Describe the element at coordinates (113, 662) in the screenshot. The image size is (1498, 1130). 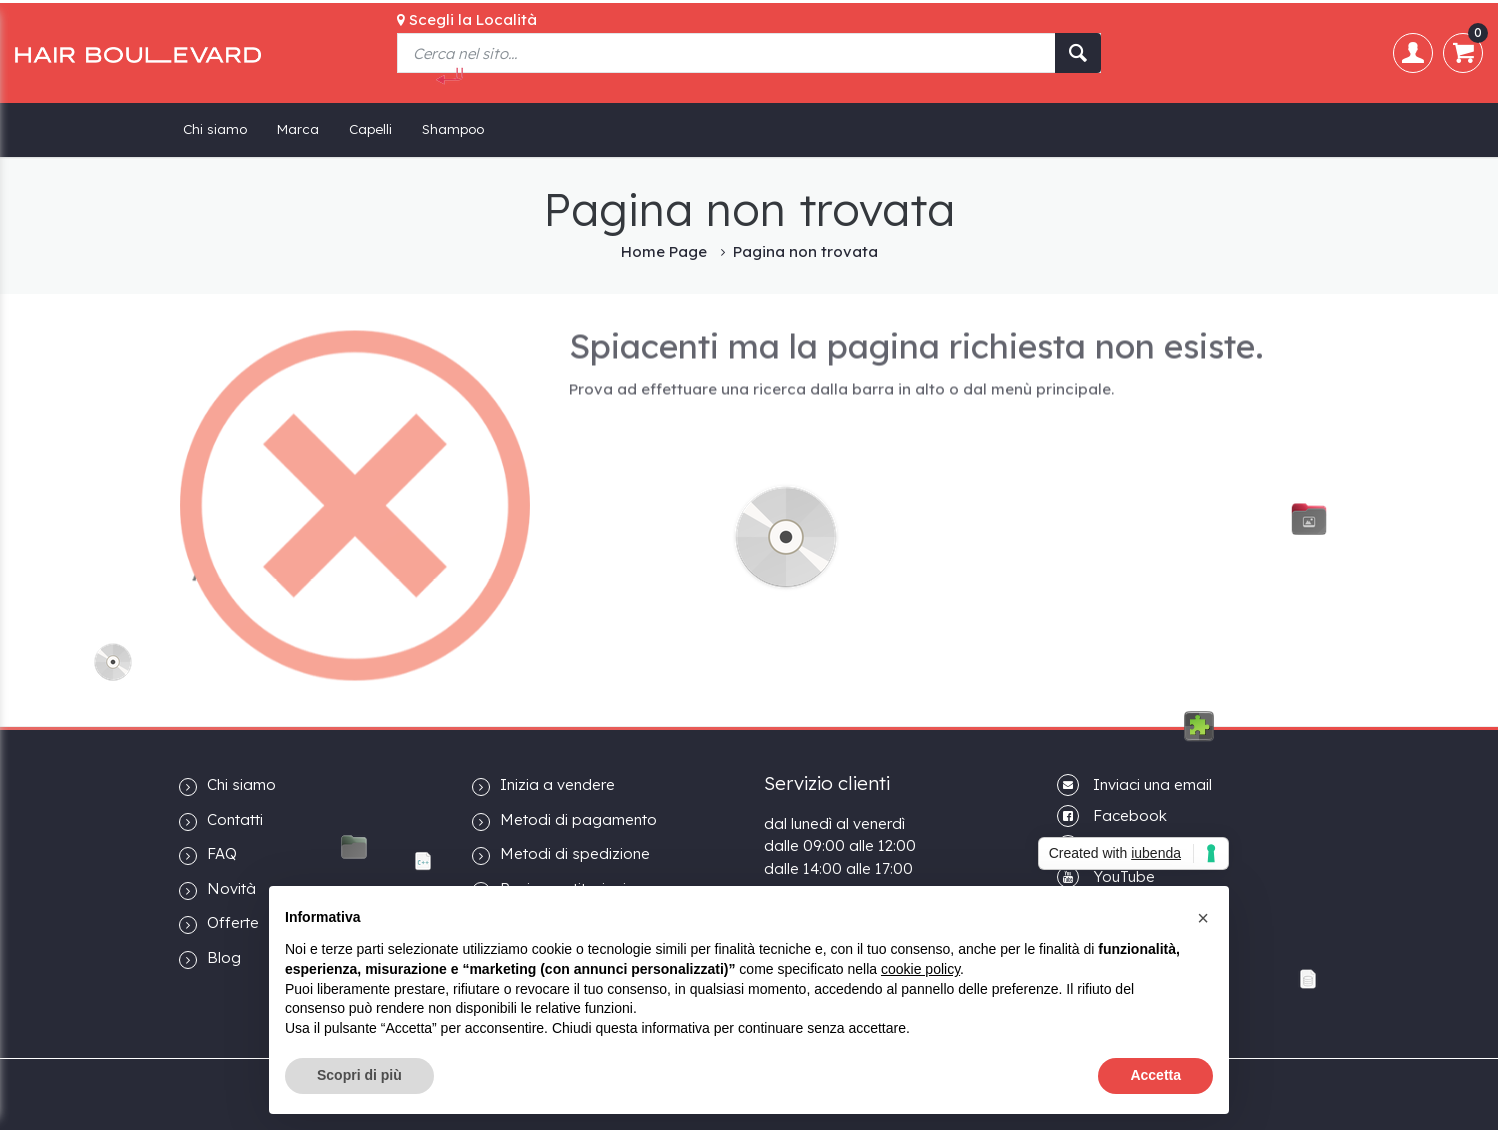
I see `indicates a DVD-RAM disc or optical media device` at that location.